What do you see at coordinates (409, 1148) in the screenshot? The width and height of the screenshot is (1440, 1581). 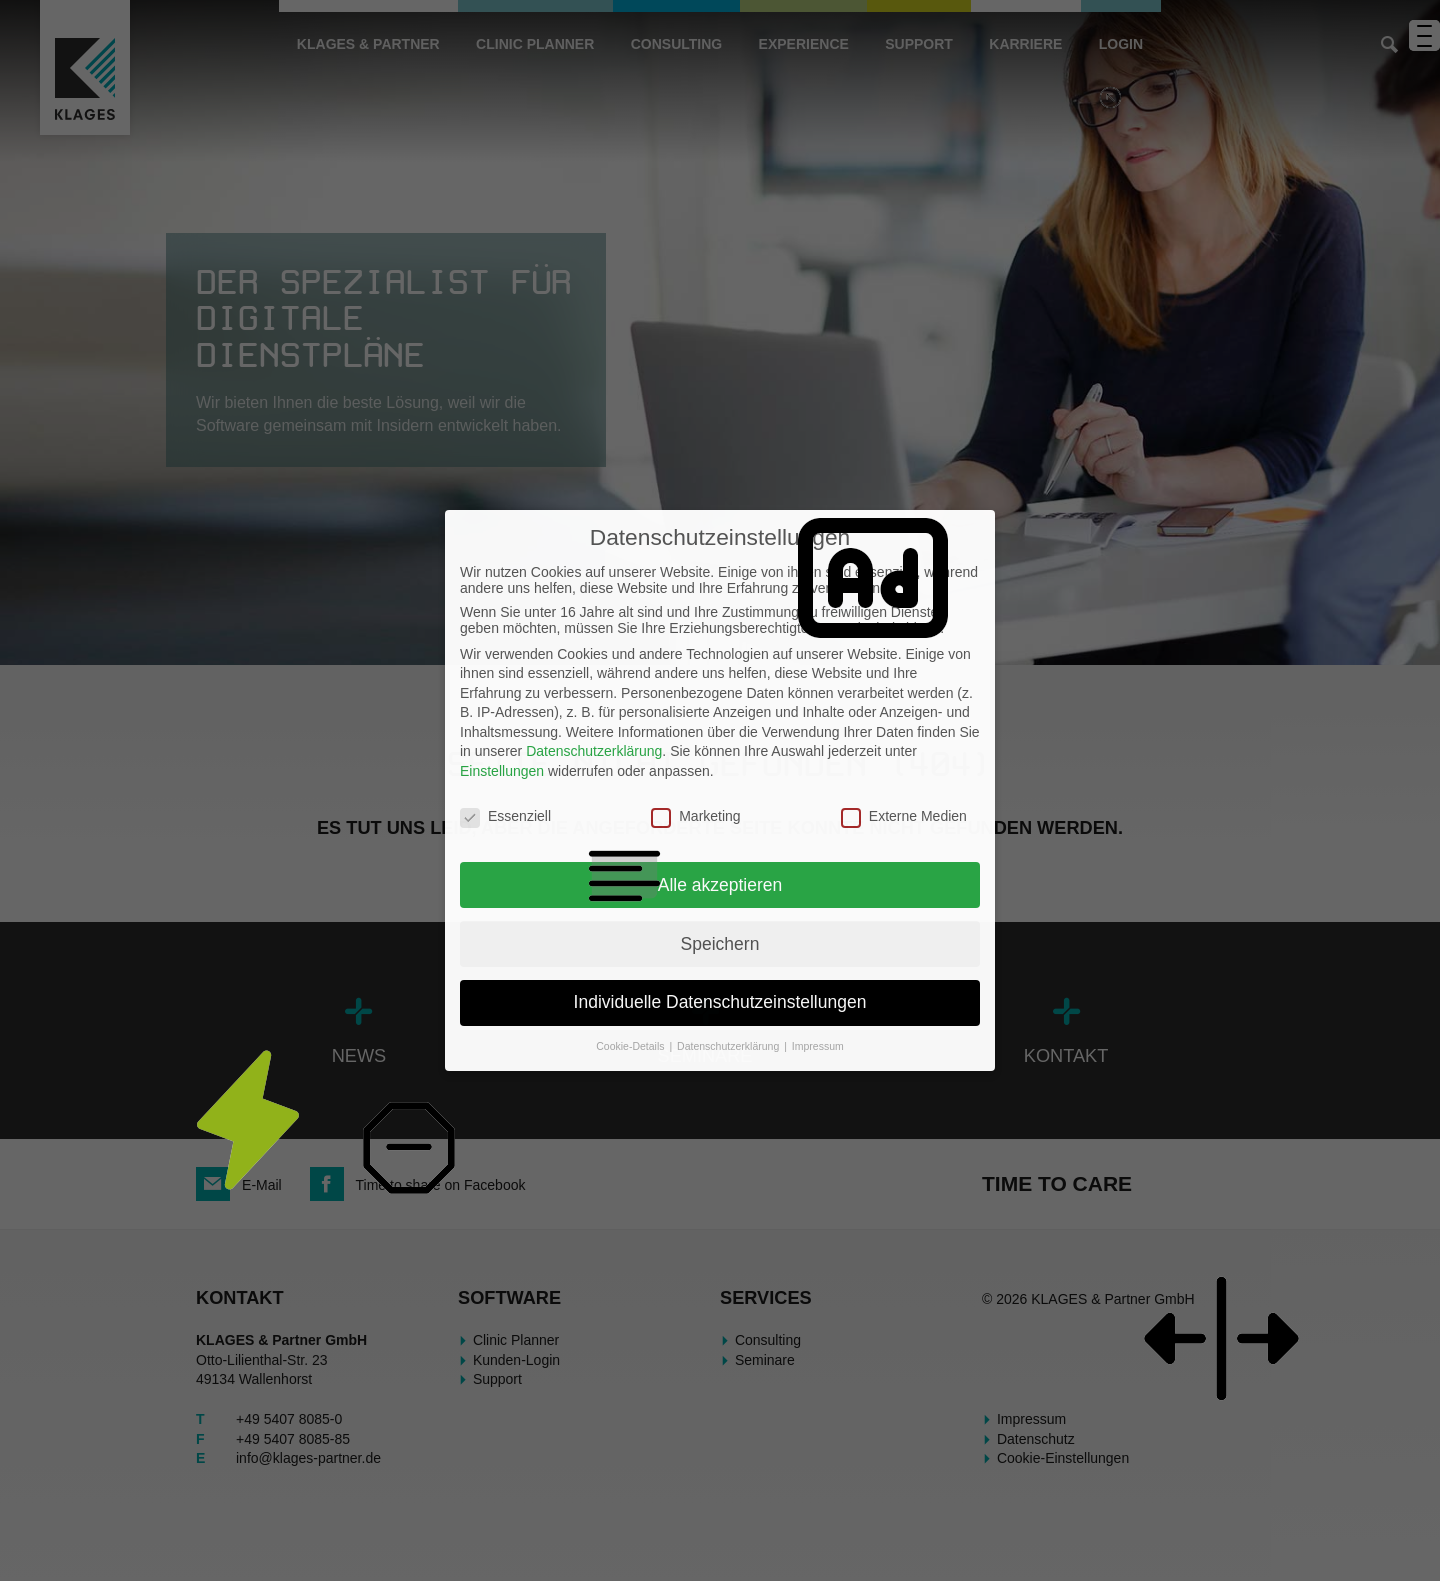 I see `indicates blocked or restricted content` at bounding box center [409, 1148].